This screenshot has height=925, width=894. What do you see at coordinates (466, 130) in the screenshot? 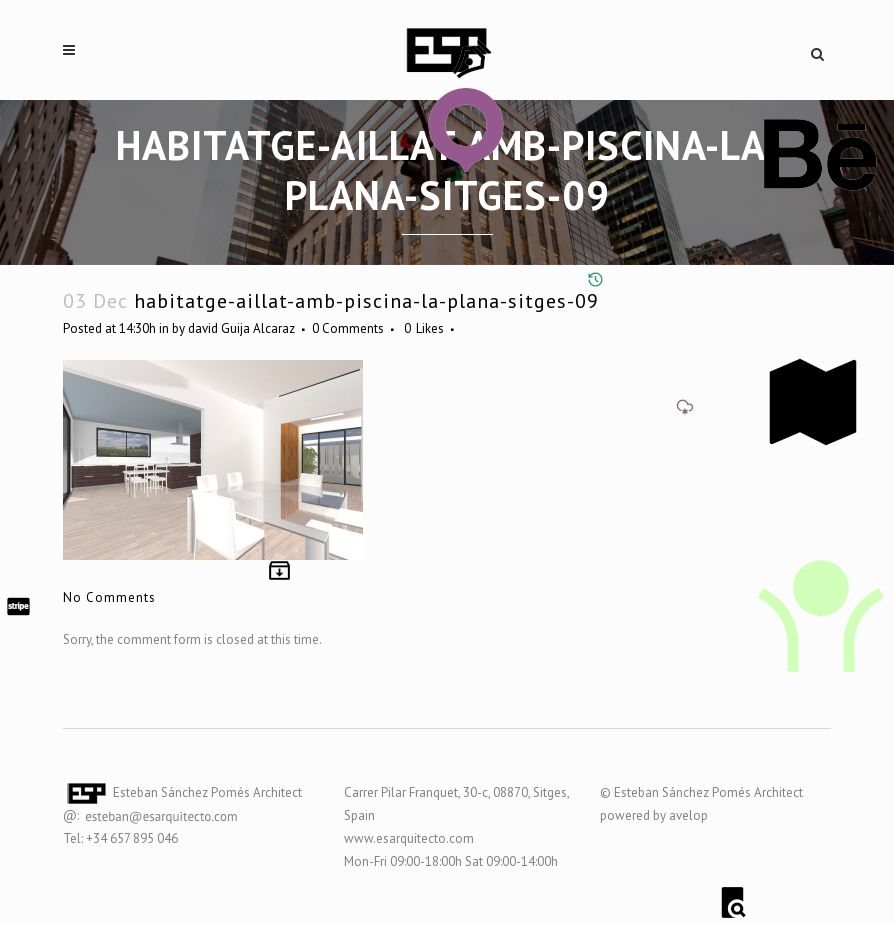
I see `open OsmAnd navigation app` at bounding box center [466, 130].